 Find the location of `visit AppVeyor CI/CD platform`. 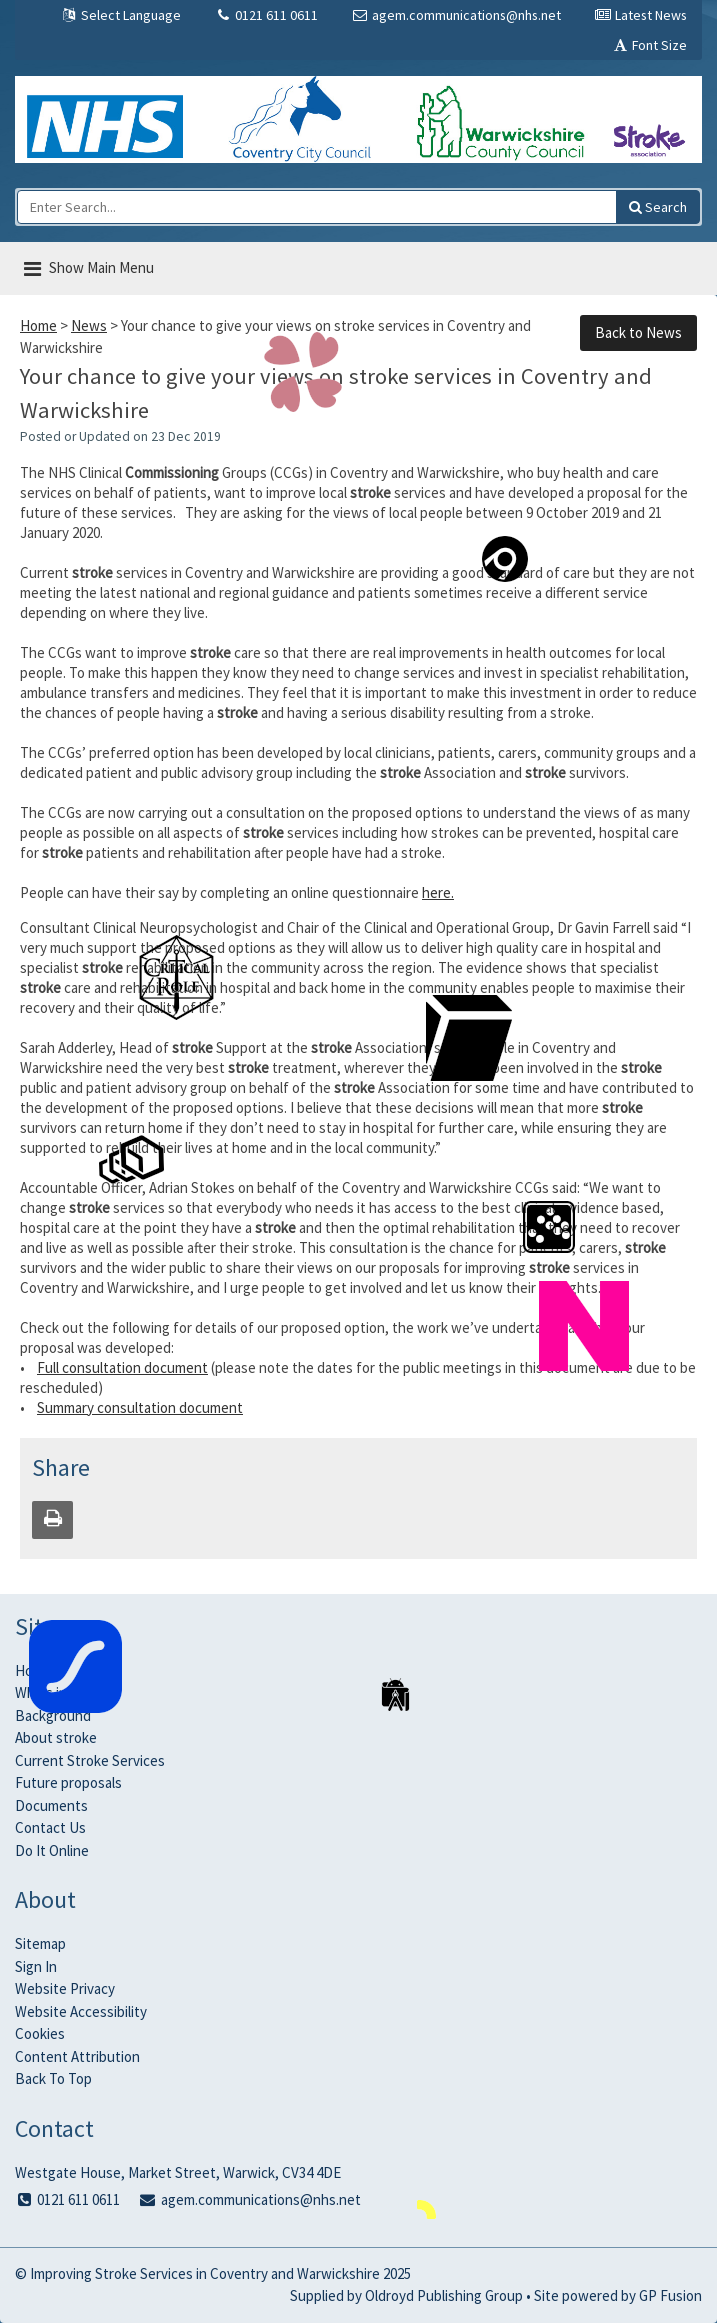

visit AppVeyor CI/CD platform is located at coordinates (505, 559).